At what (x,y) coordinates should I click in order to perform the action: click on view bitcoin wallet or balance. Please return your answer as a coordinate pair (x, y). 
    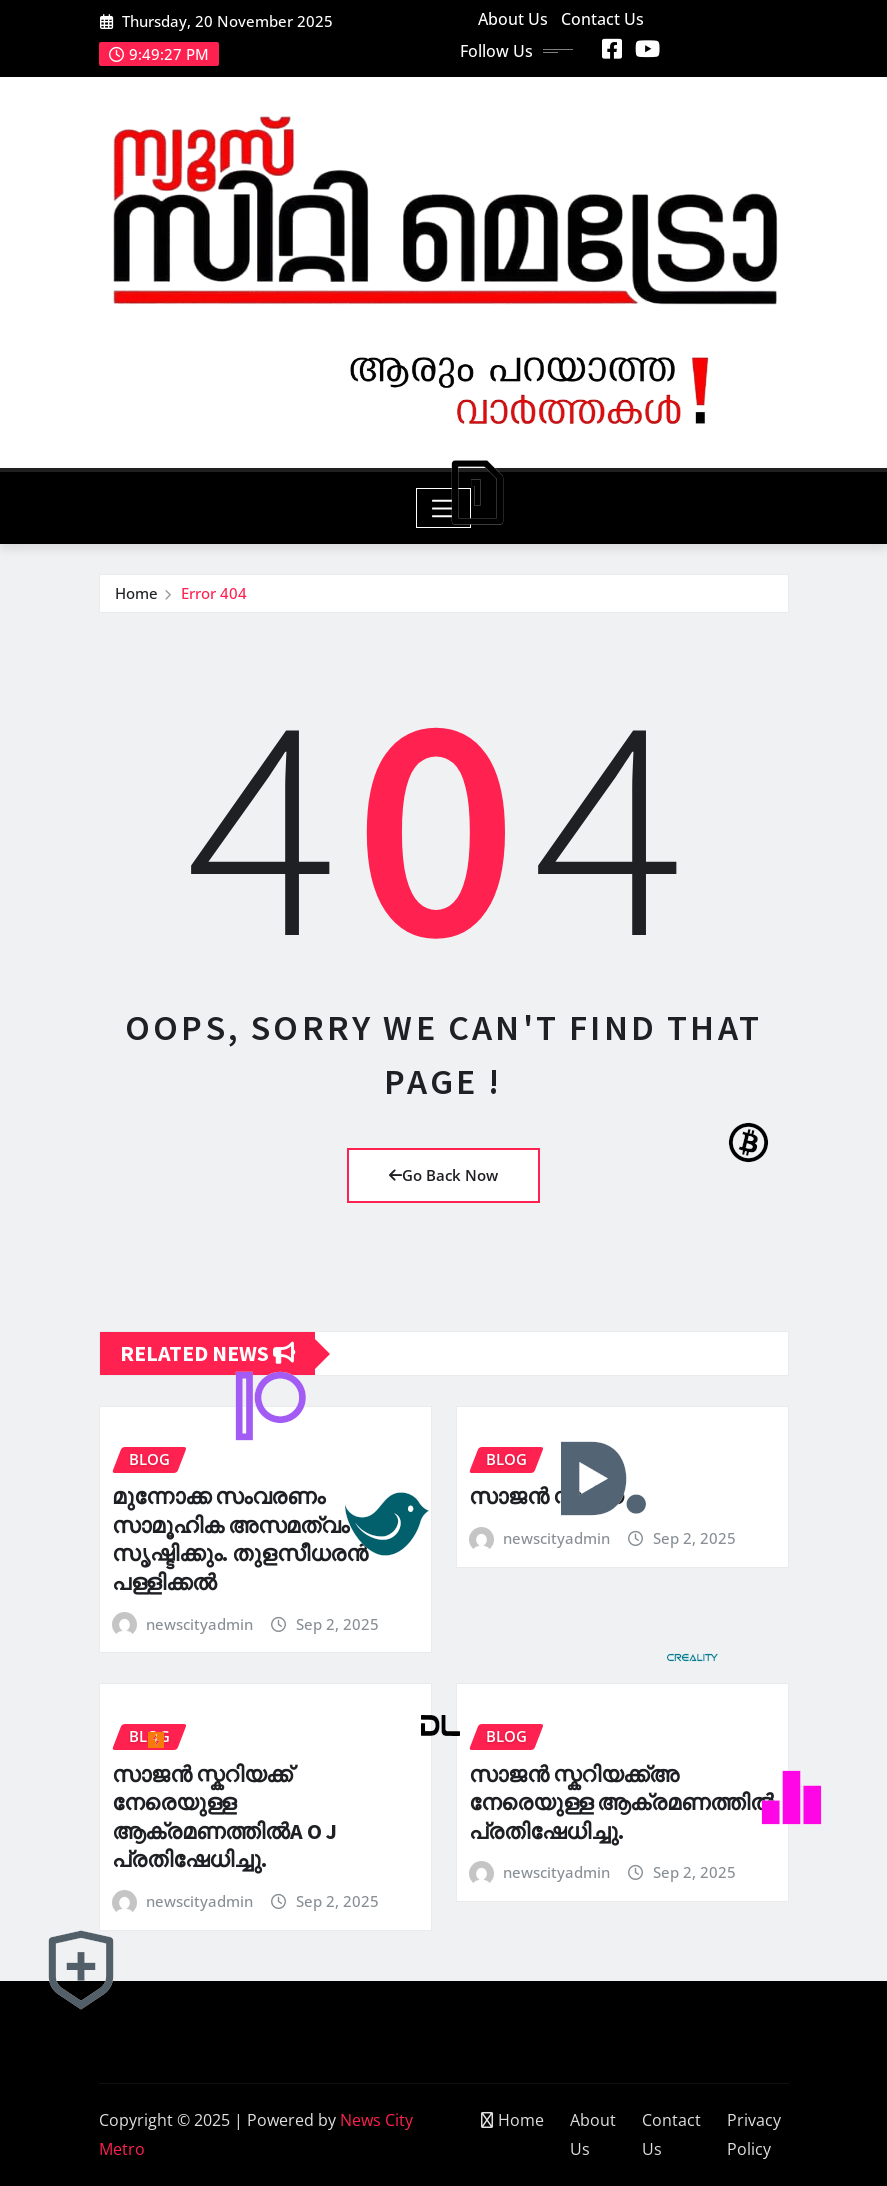
    Looking at the image, I should click on (748, 1142).